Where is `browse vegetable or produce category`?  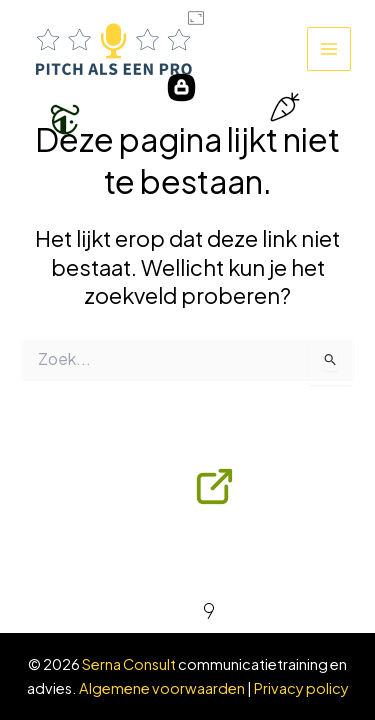 browse vegetable or produce category is located at coordinates (284, 107).